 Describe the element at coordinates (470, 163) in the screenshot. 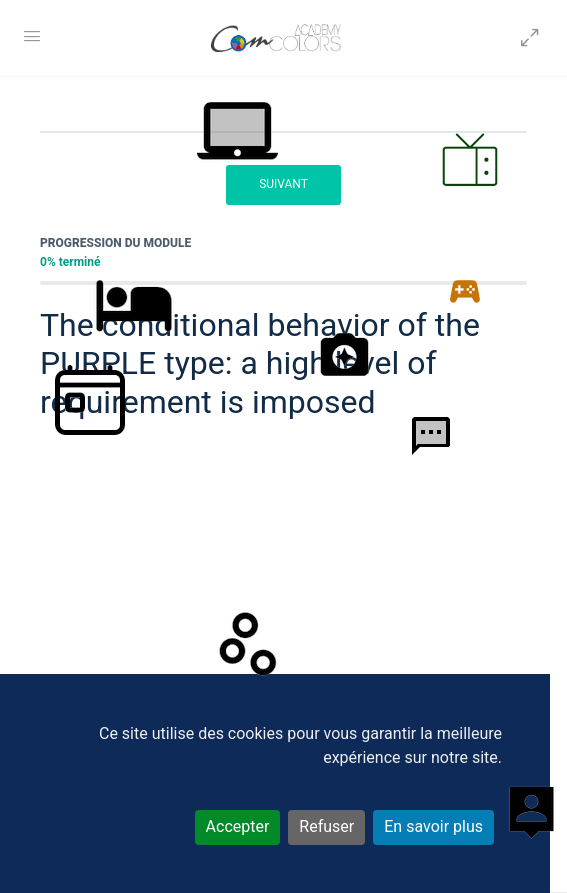

I see `access TV or video streaming features` at that location.